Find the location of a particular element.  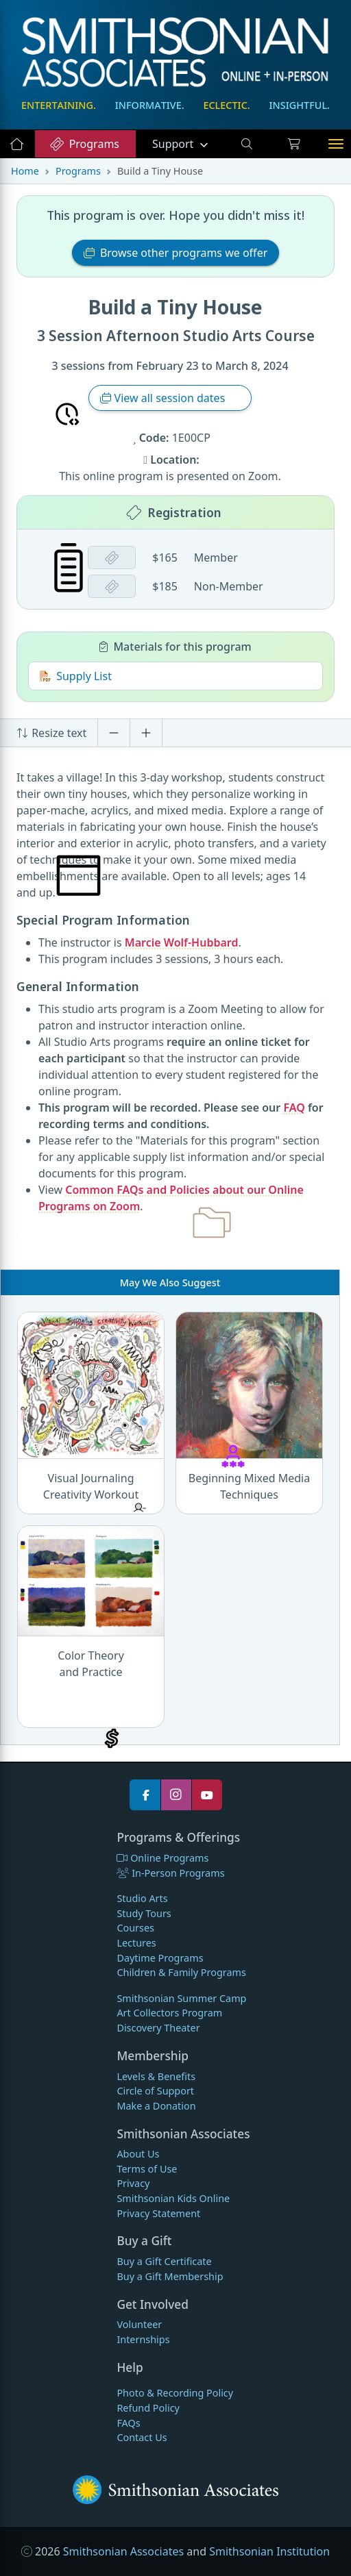

battery fully charged is located at coordinates (69, 568).